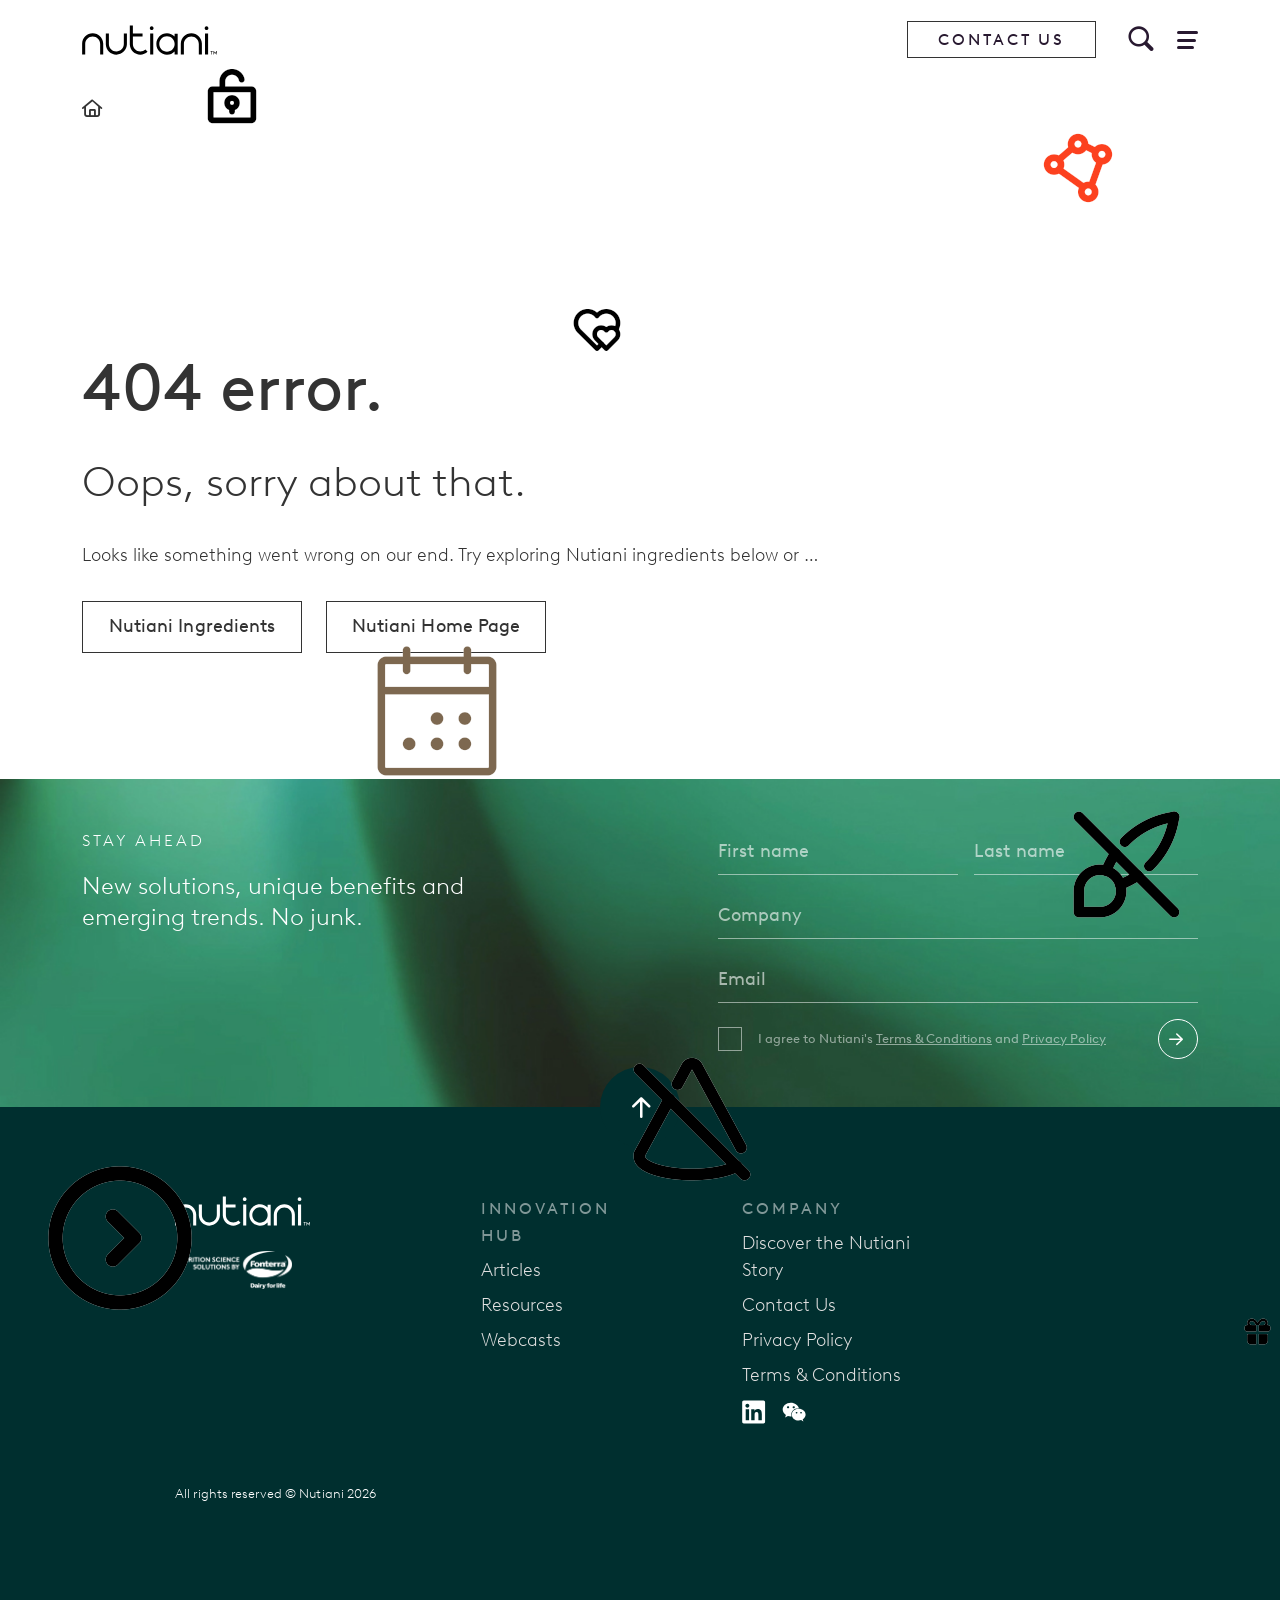 This screenshot has width=1280, height=1600. I want to click on view or redeem a gift, so click(1257, 1331).